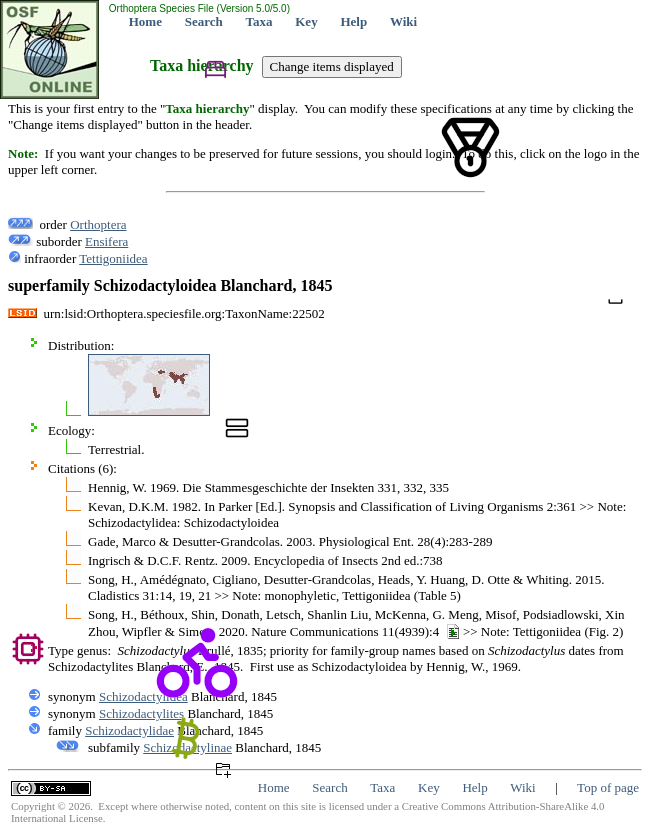 The height and width of the screenshot is (835, 650). What do you see at coordinates (615, 301) in the screenshot?
I see `insert a space character` at bounding box center [615, 301].